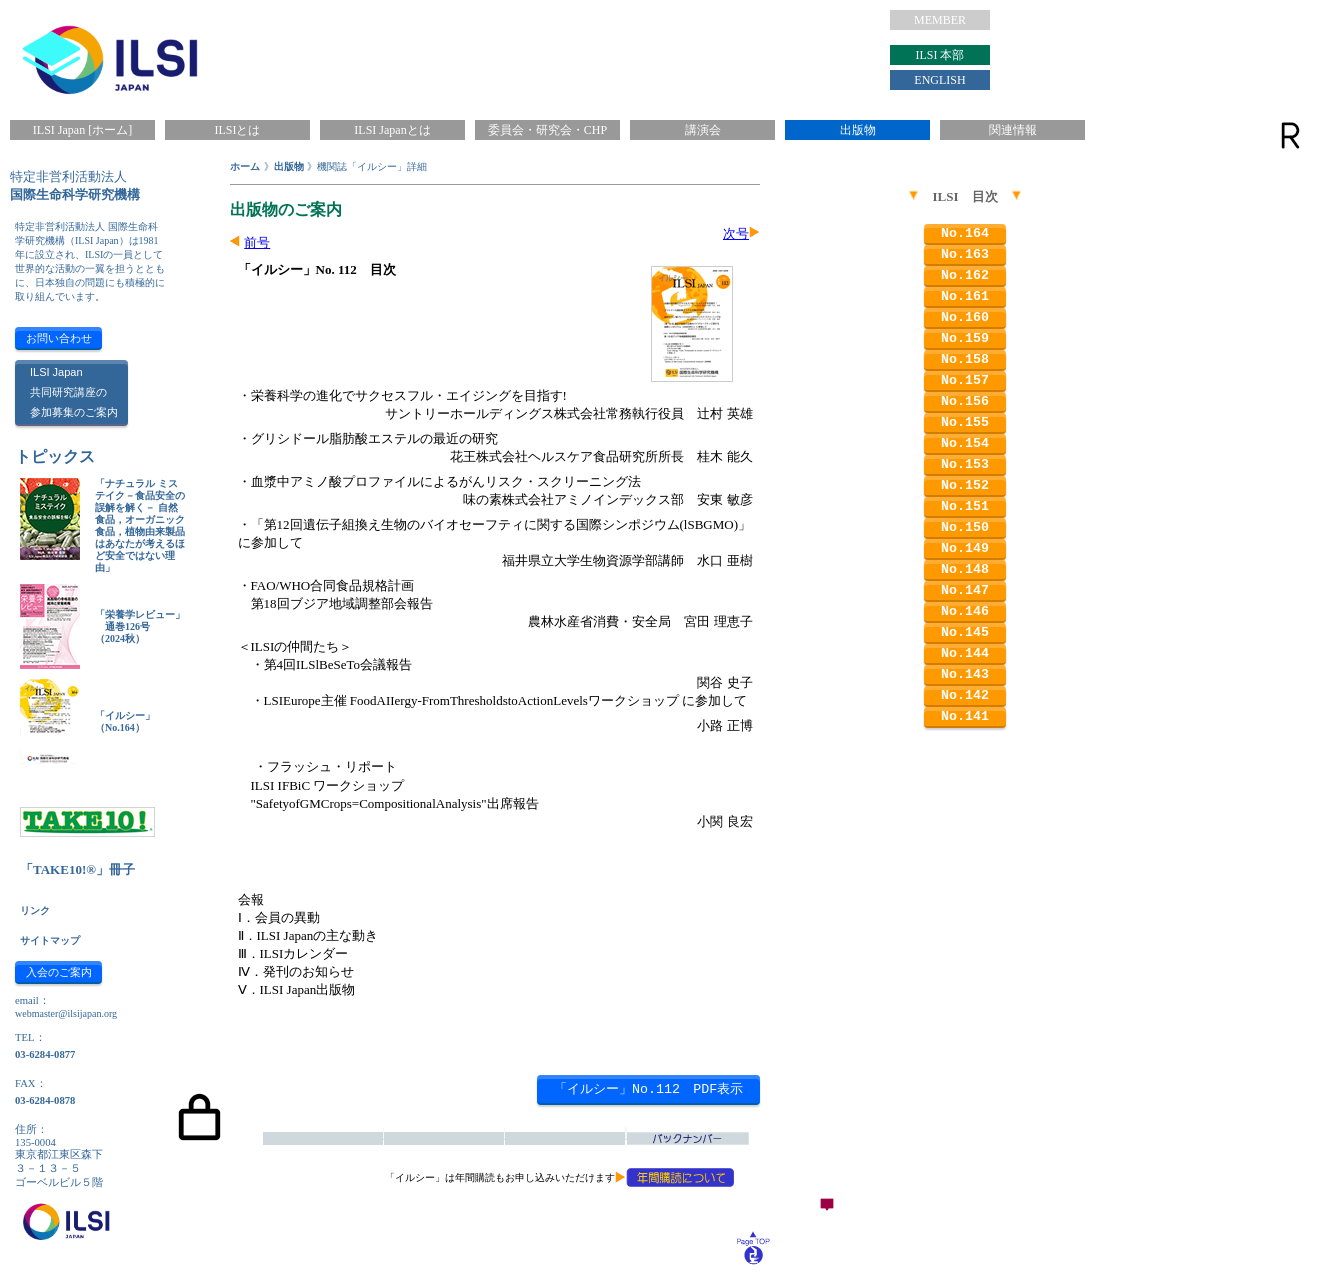 This screenshot has height=1275, width=1330. Describe the element at coordinates (1290, 135) in the screenshot. I see `indicates items starting with the letter R` at that location.